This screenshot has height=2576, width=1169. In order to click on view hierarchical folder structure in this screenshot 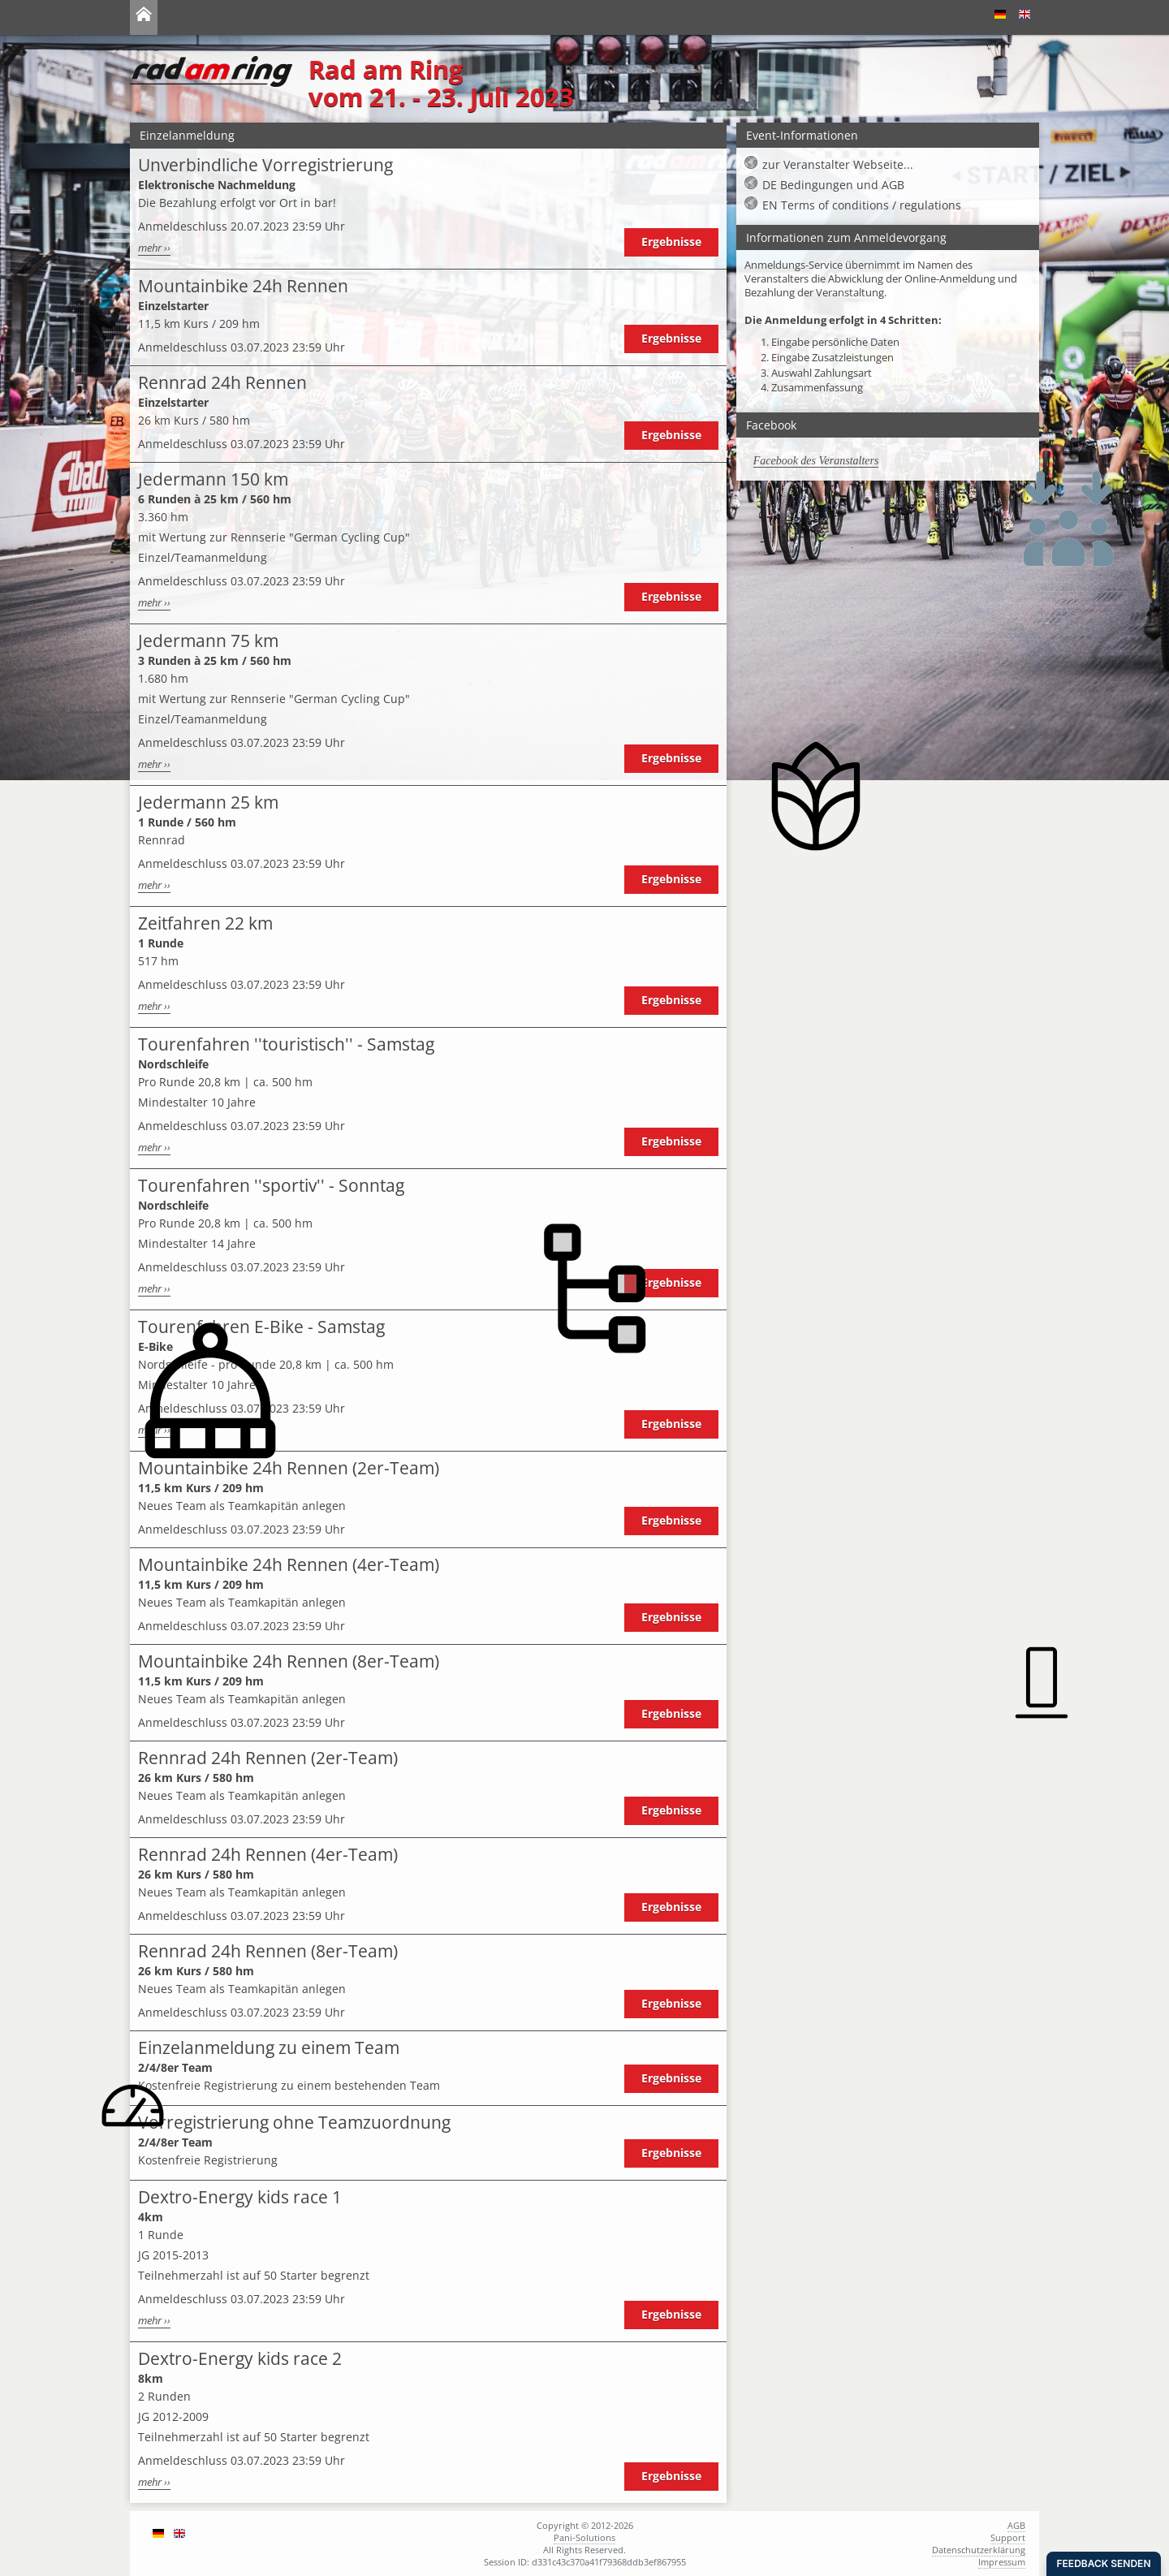, I will do `click(590, 1288)`.